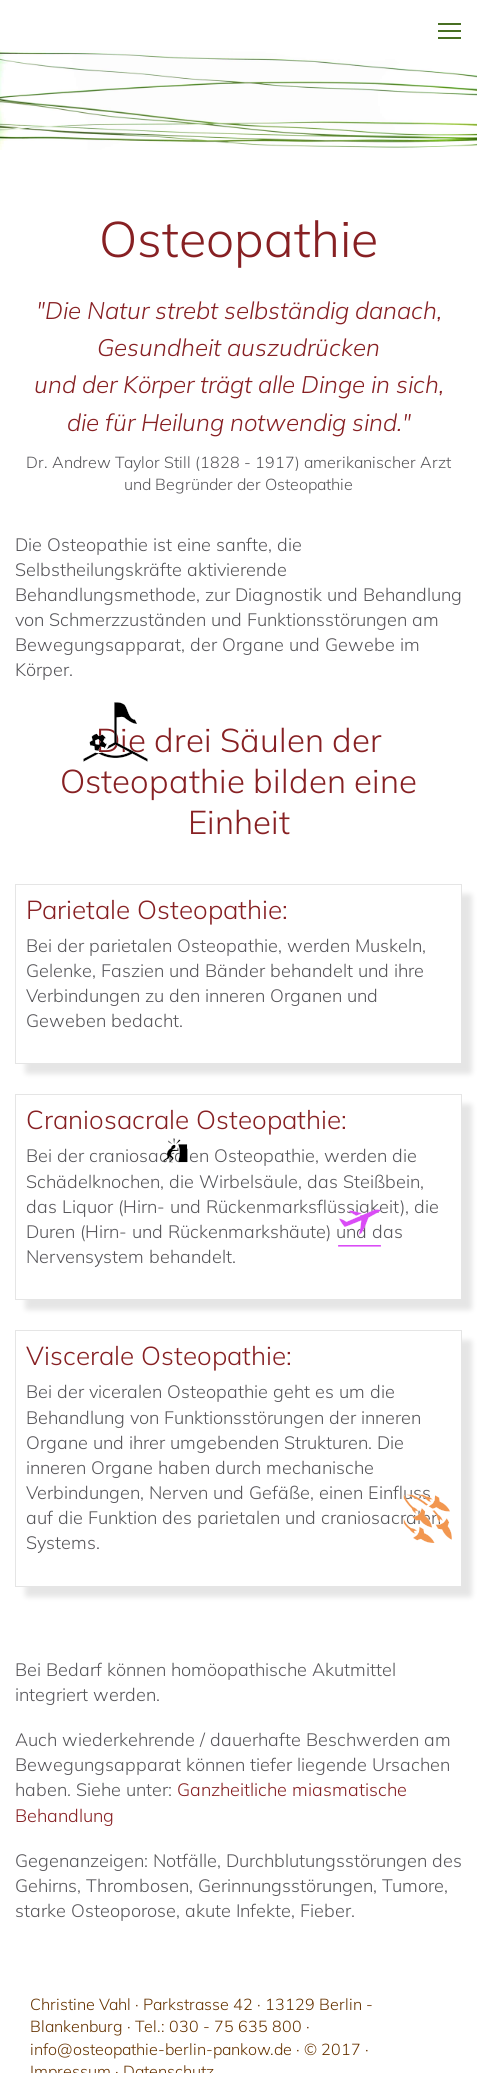 The height and width of the screenshot is (2073, 477). What do you see at coordinates (428, 1519) in the screenshot?
I see `launch multiple projectile attack` at bounding box center [428, 1519].